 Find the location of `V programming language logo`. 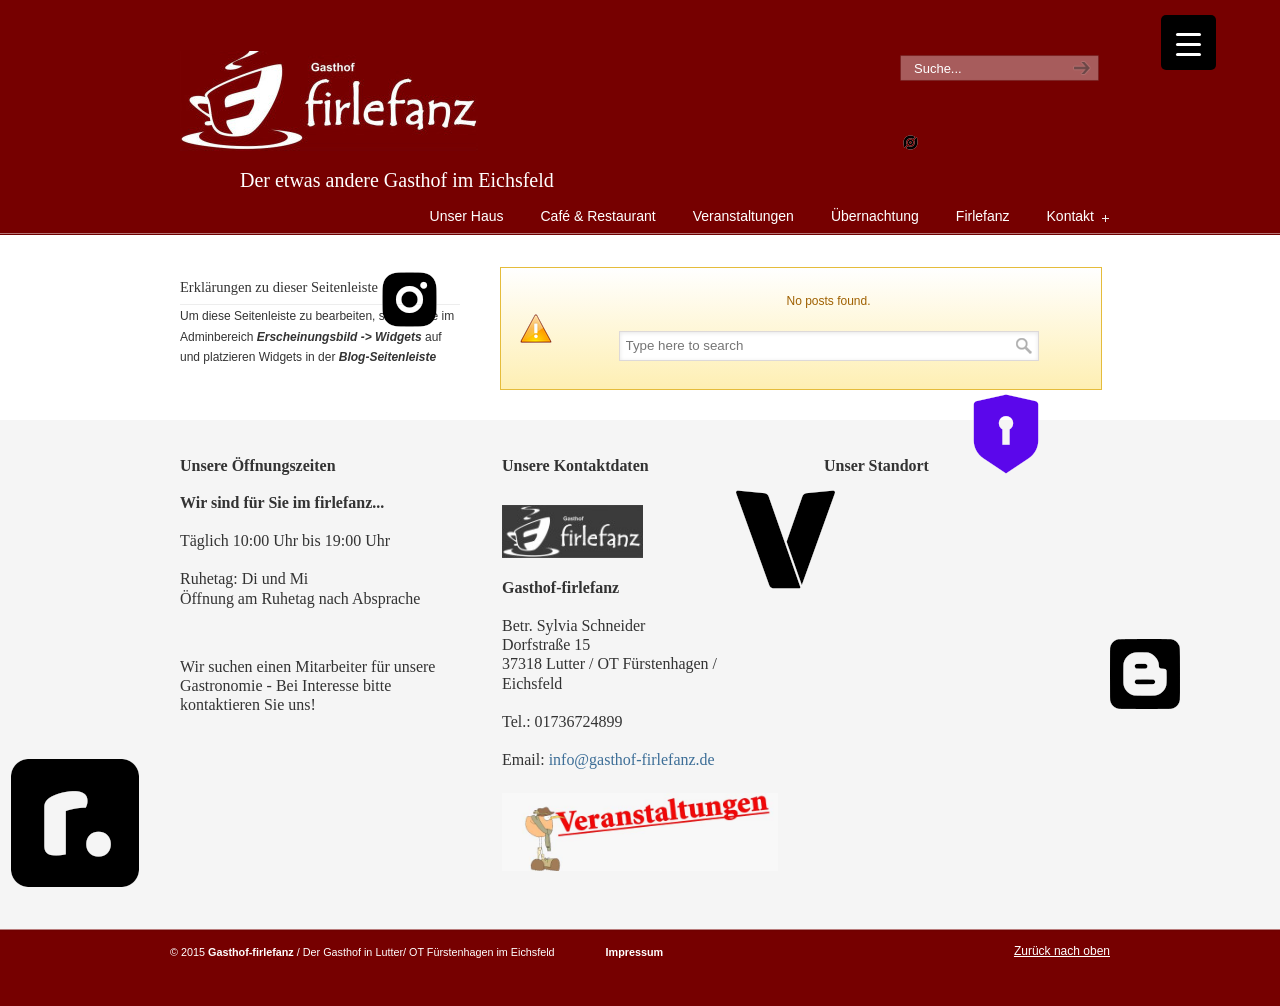

V programming language logo is located at coordinates (785, 539).